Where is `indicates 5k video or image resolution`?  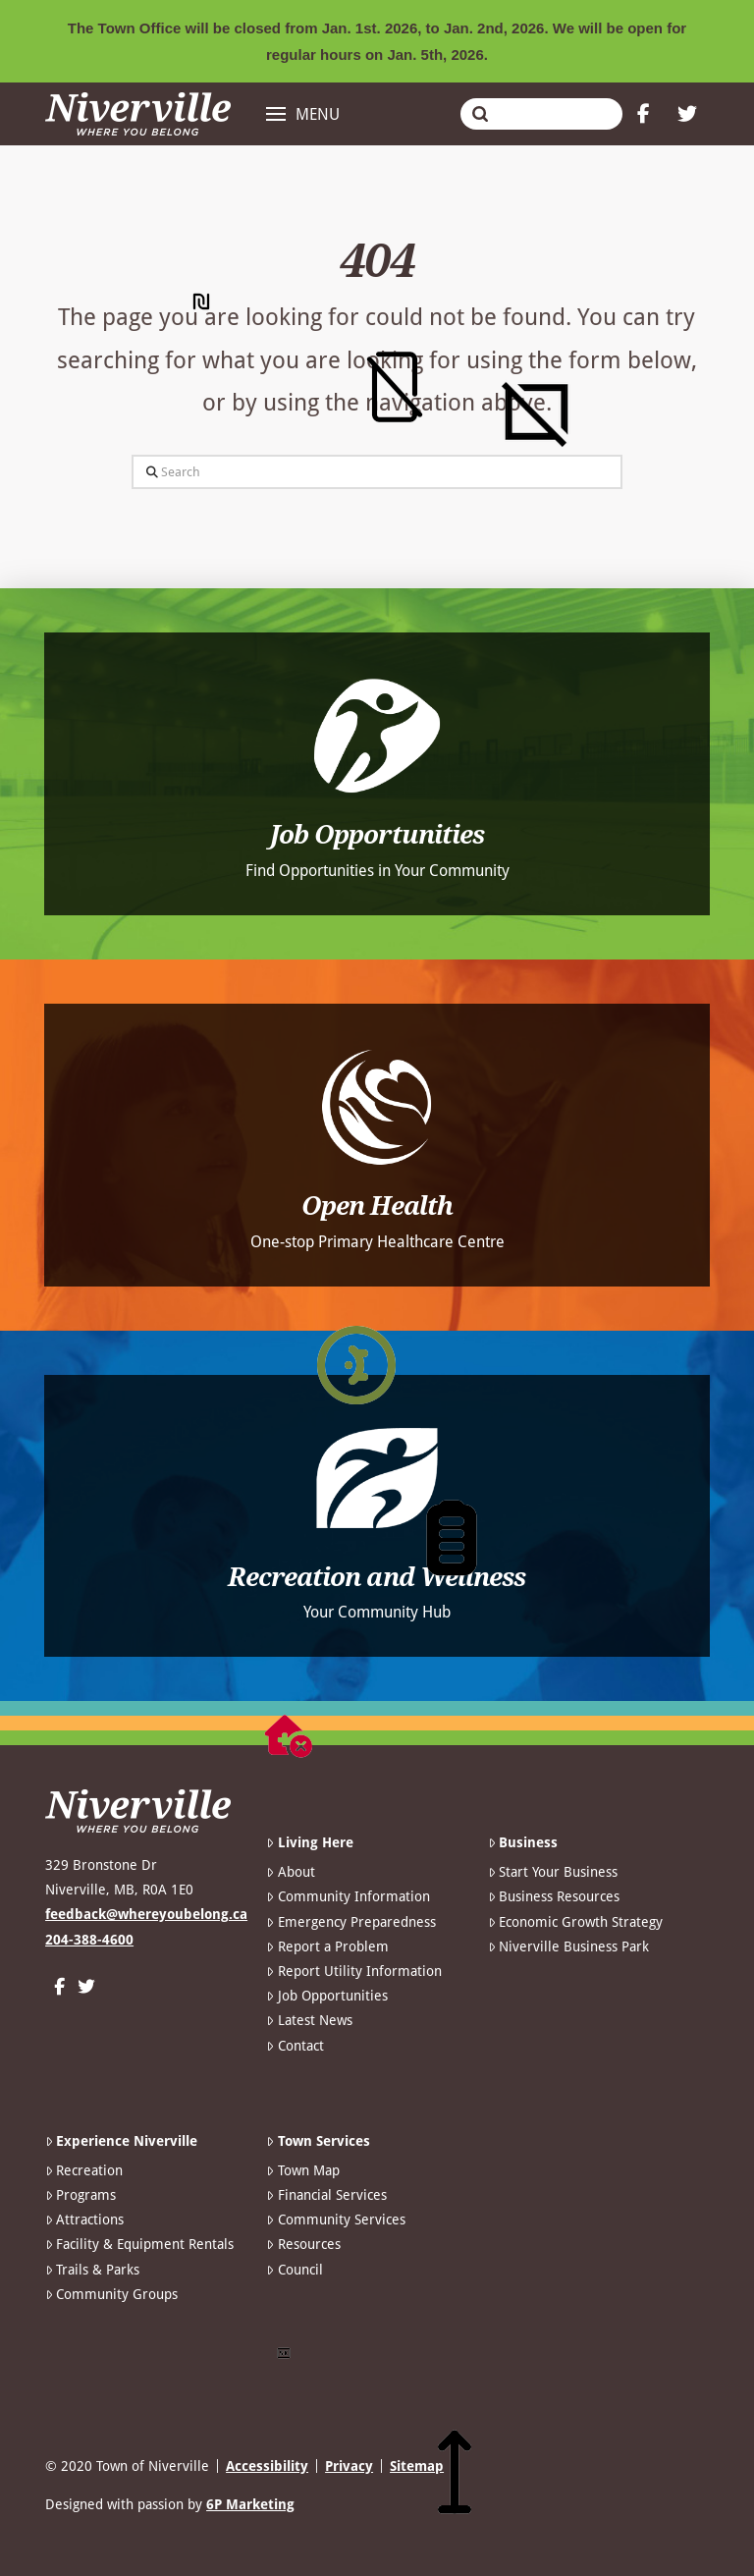
indicates 5k video or image resolution is located at coordinates (284, 2353).